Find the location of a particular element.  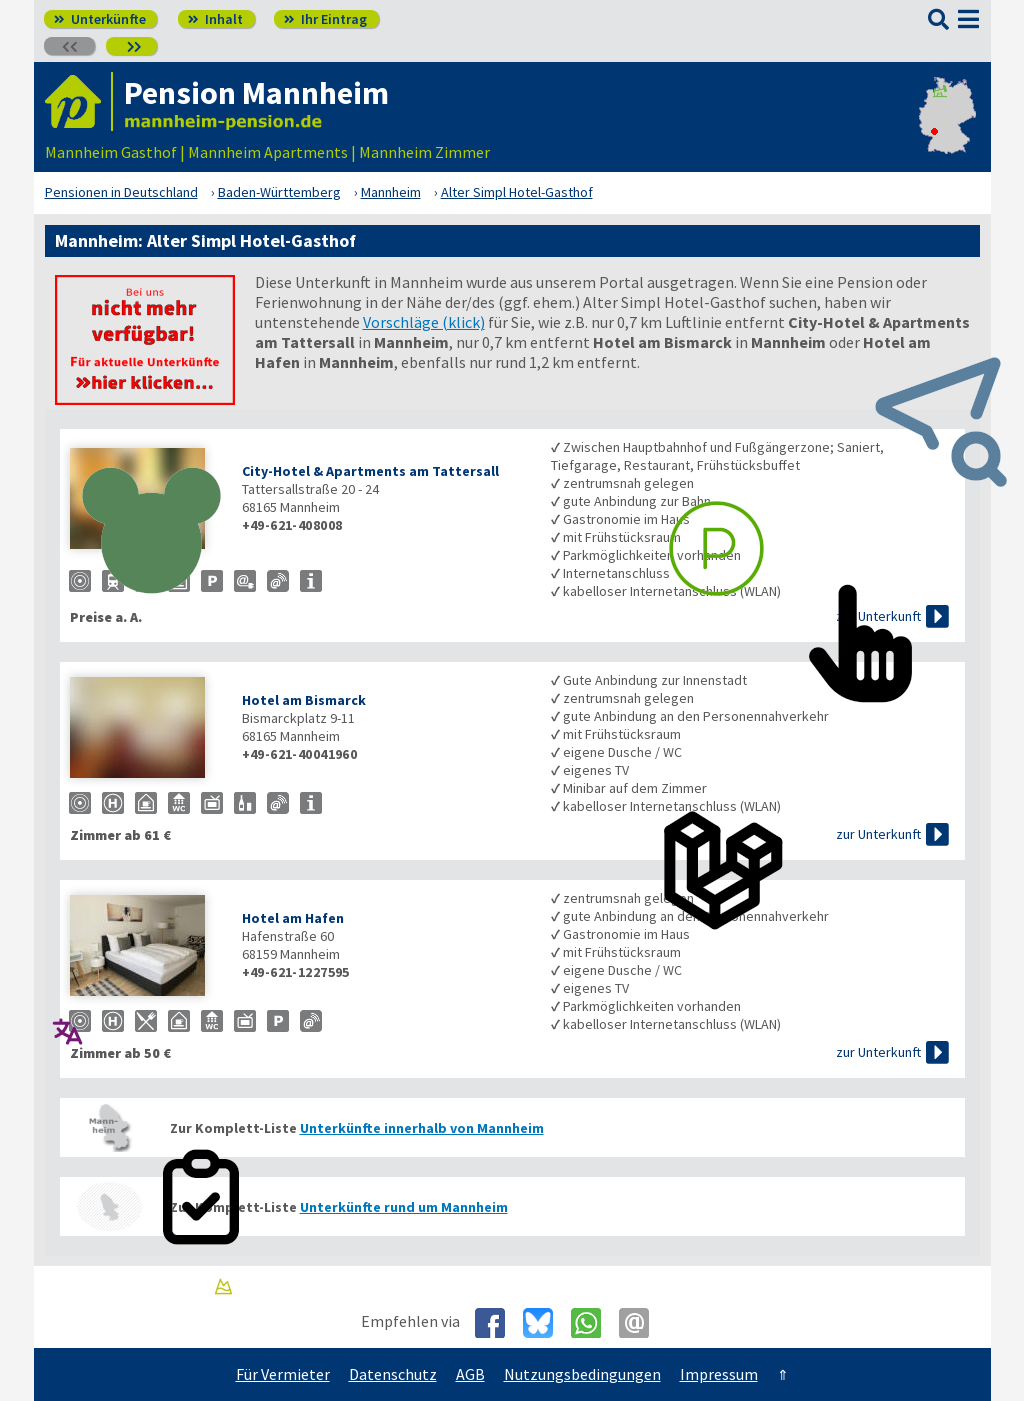

represents oil and gas industry or energy sector is located at coordinates (940, 91).